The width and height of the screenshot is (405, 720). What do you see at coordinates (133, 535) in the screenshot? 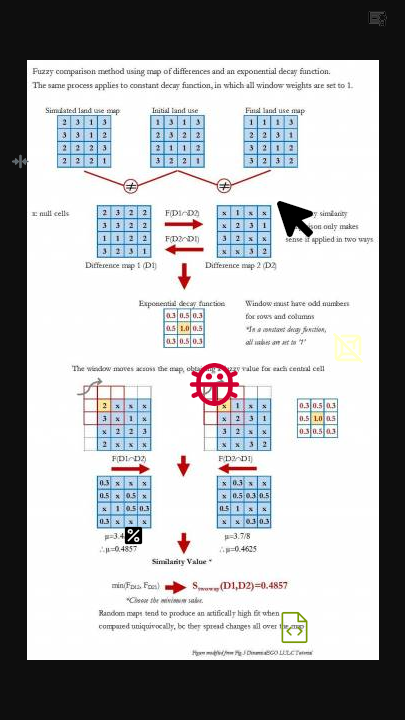
I see `view discount or promotional offer` at bounding box center [133, 535].